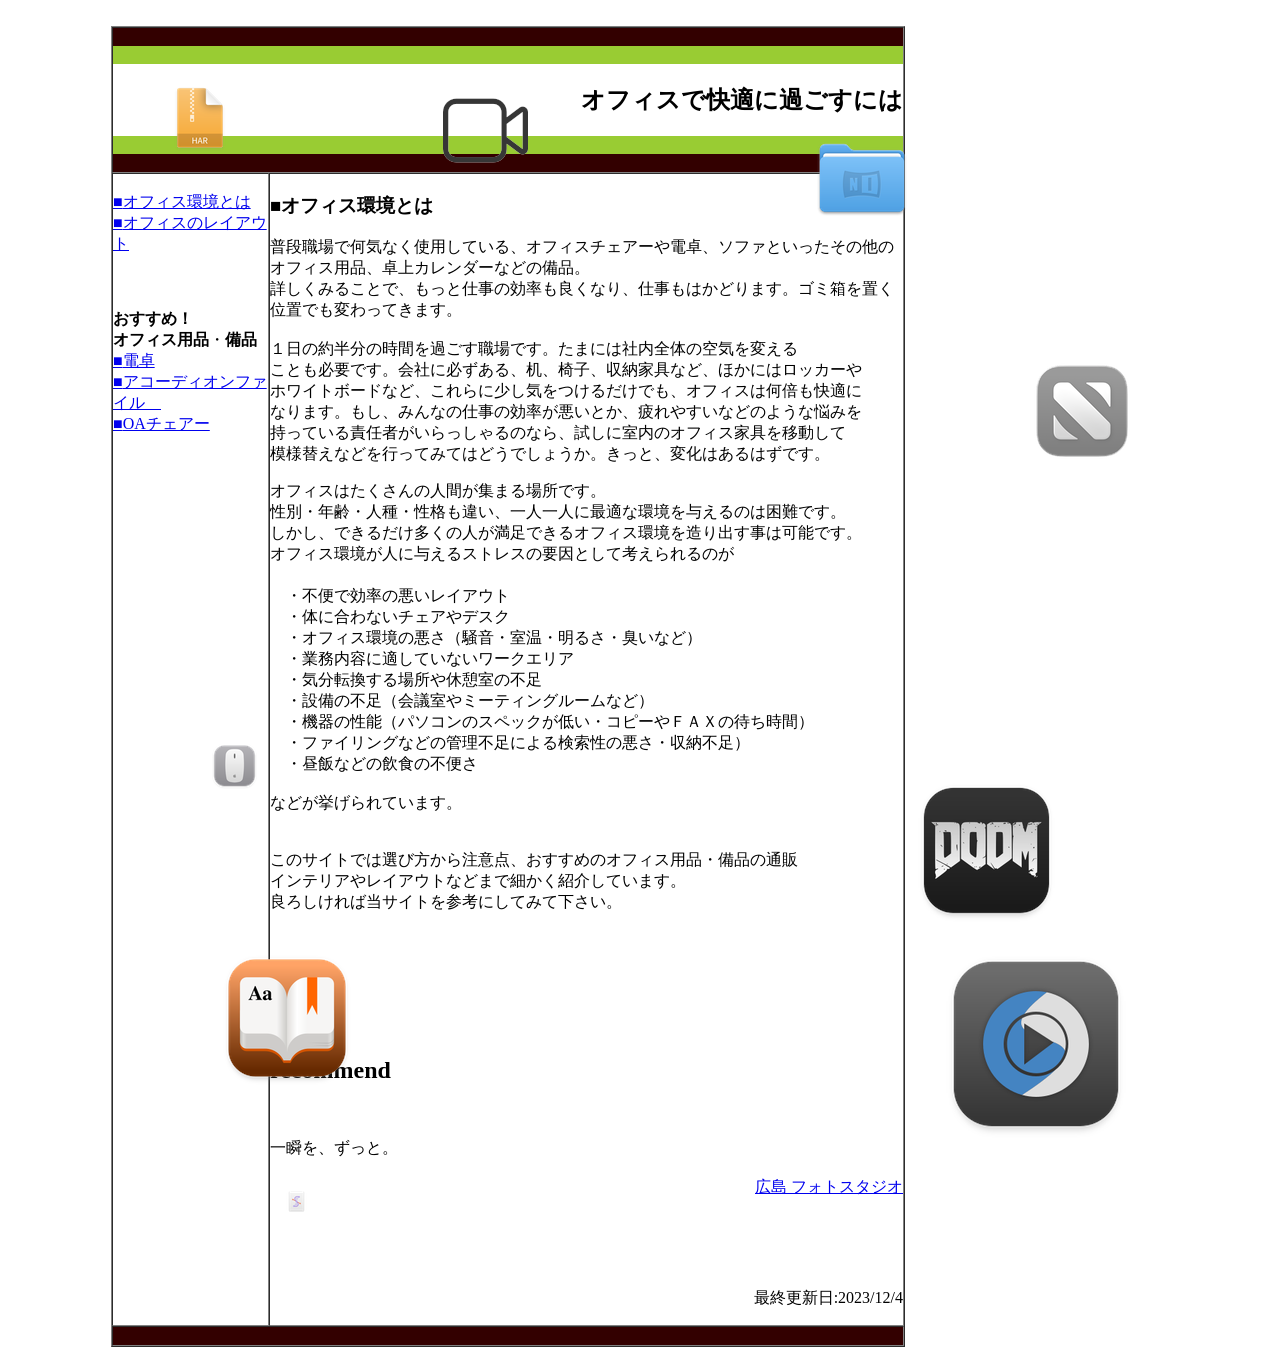 The width and height of the screenshot is (1280, 1355). Describe the element at coordinates (1036, 1044) in the screenshot. I see `open openshot video editor` at that location.